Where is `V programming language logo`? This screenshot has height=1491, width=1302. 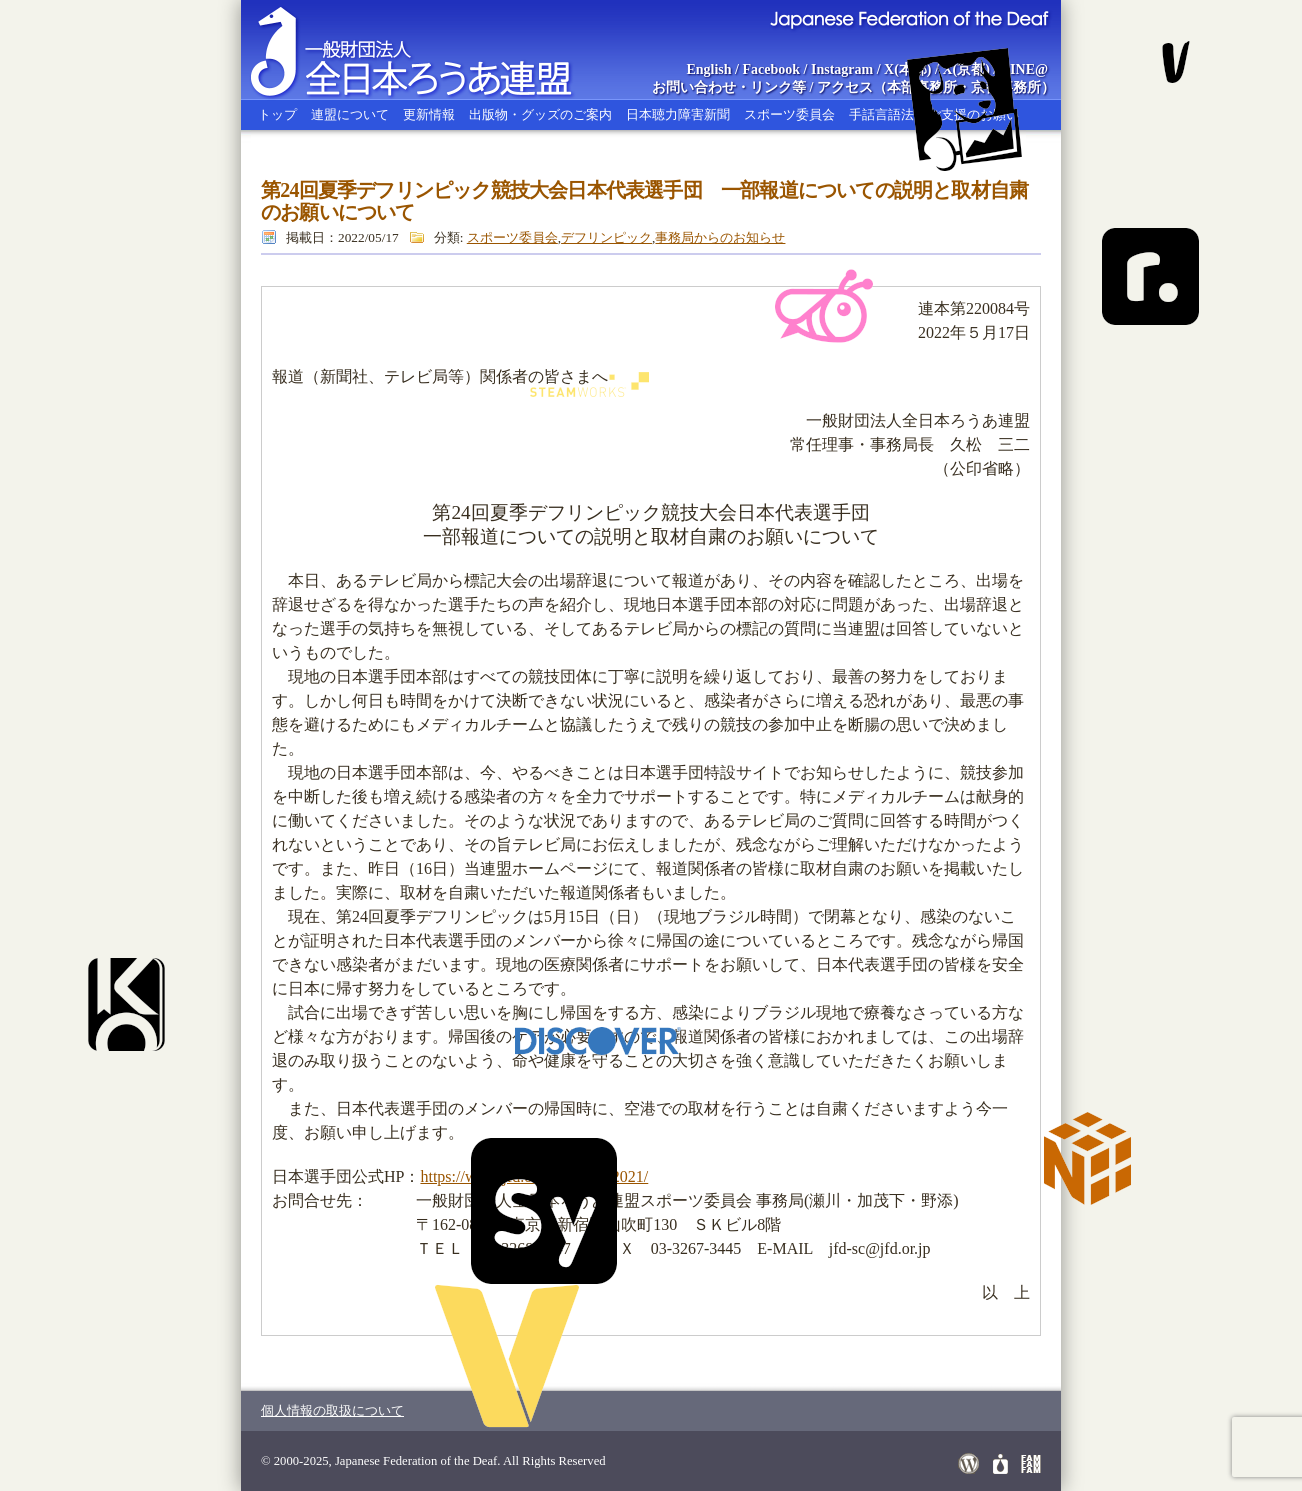 V programming language logo is located at coordinates (507, 1356).